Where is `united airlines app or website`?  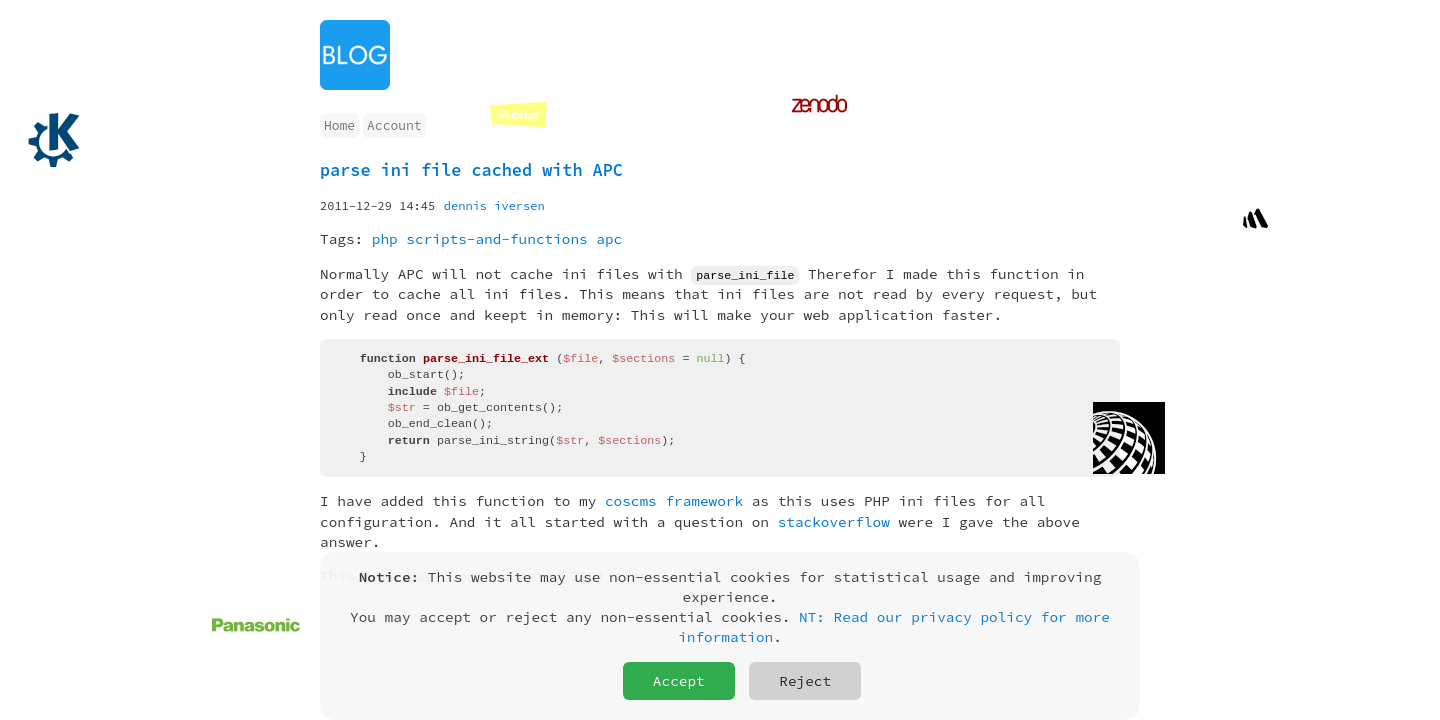
united airlines app or website is located at coordinates (1129, 438).